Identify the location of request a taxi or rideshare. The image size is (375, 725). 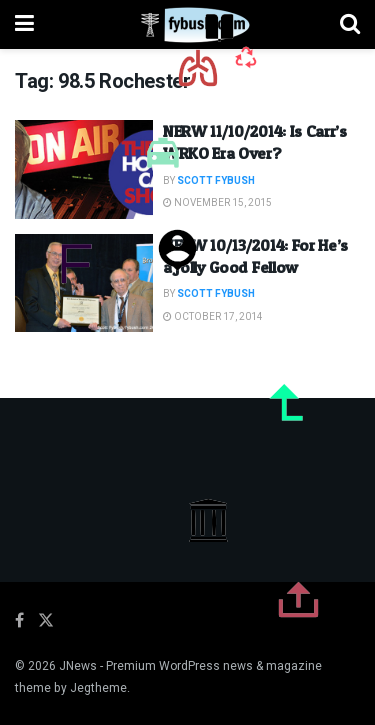
(163, 152).